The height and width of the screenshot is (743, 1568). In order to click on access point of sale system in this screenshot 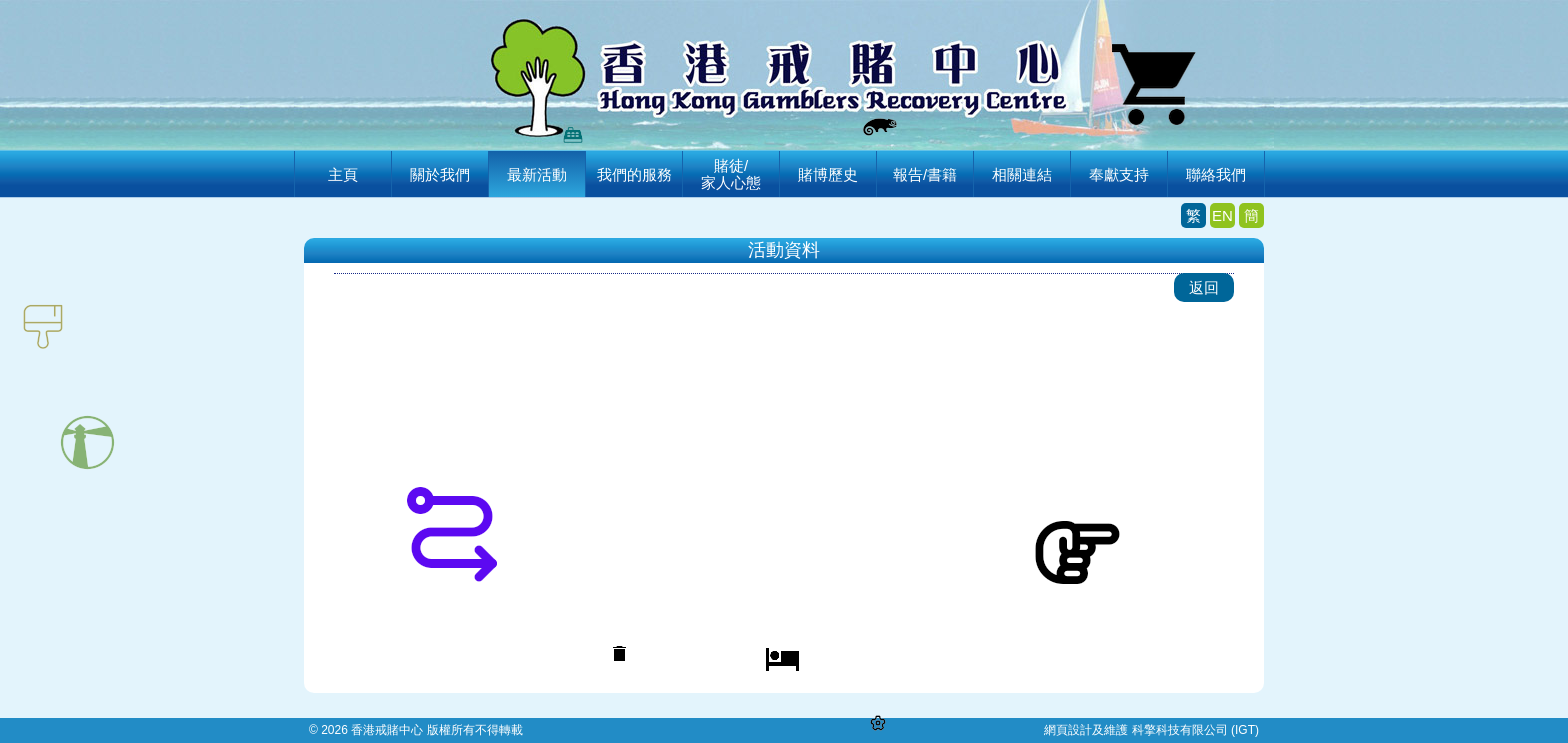, I will do `click(573, 136)`.